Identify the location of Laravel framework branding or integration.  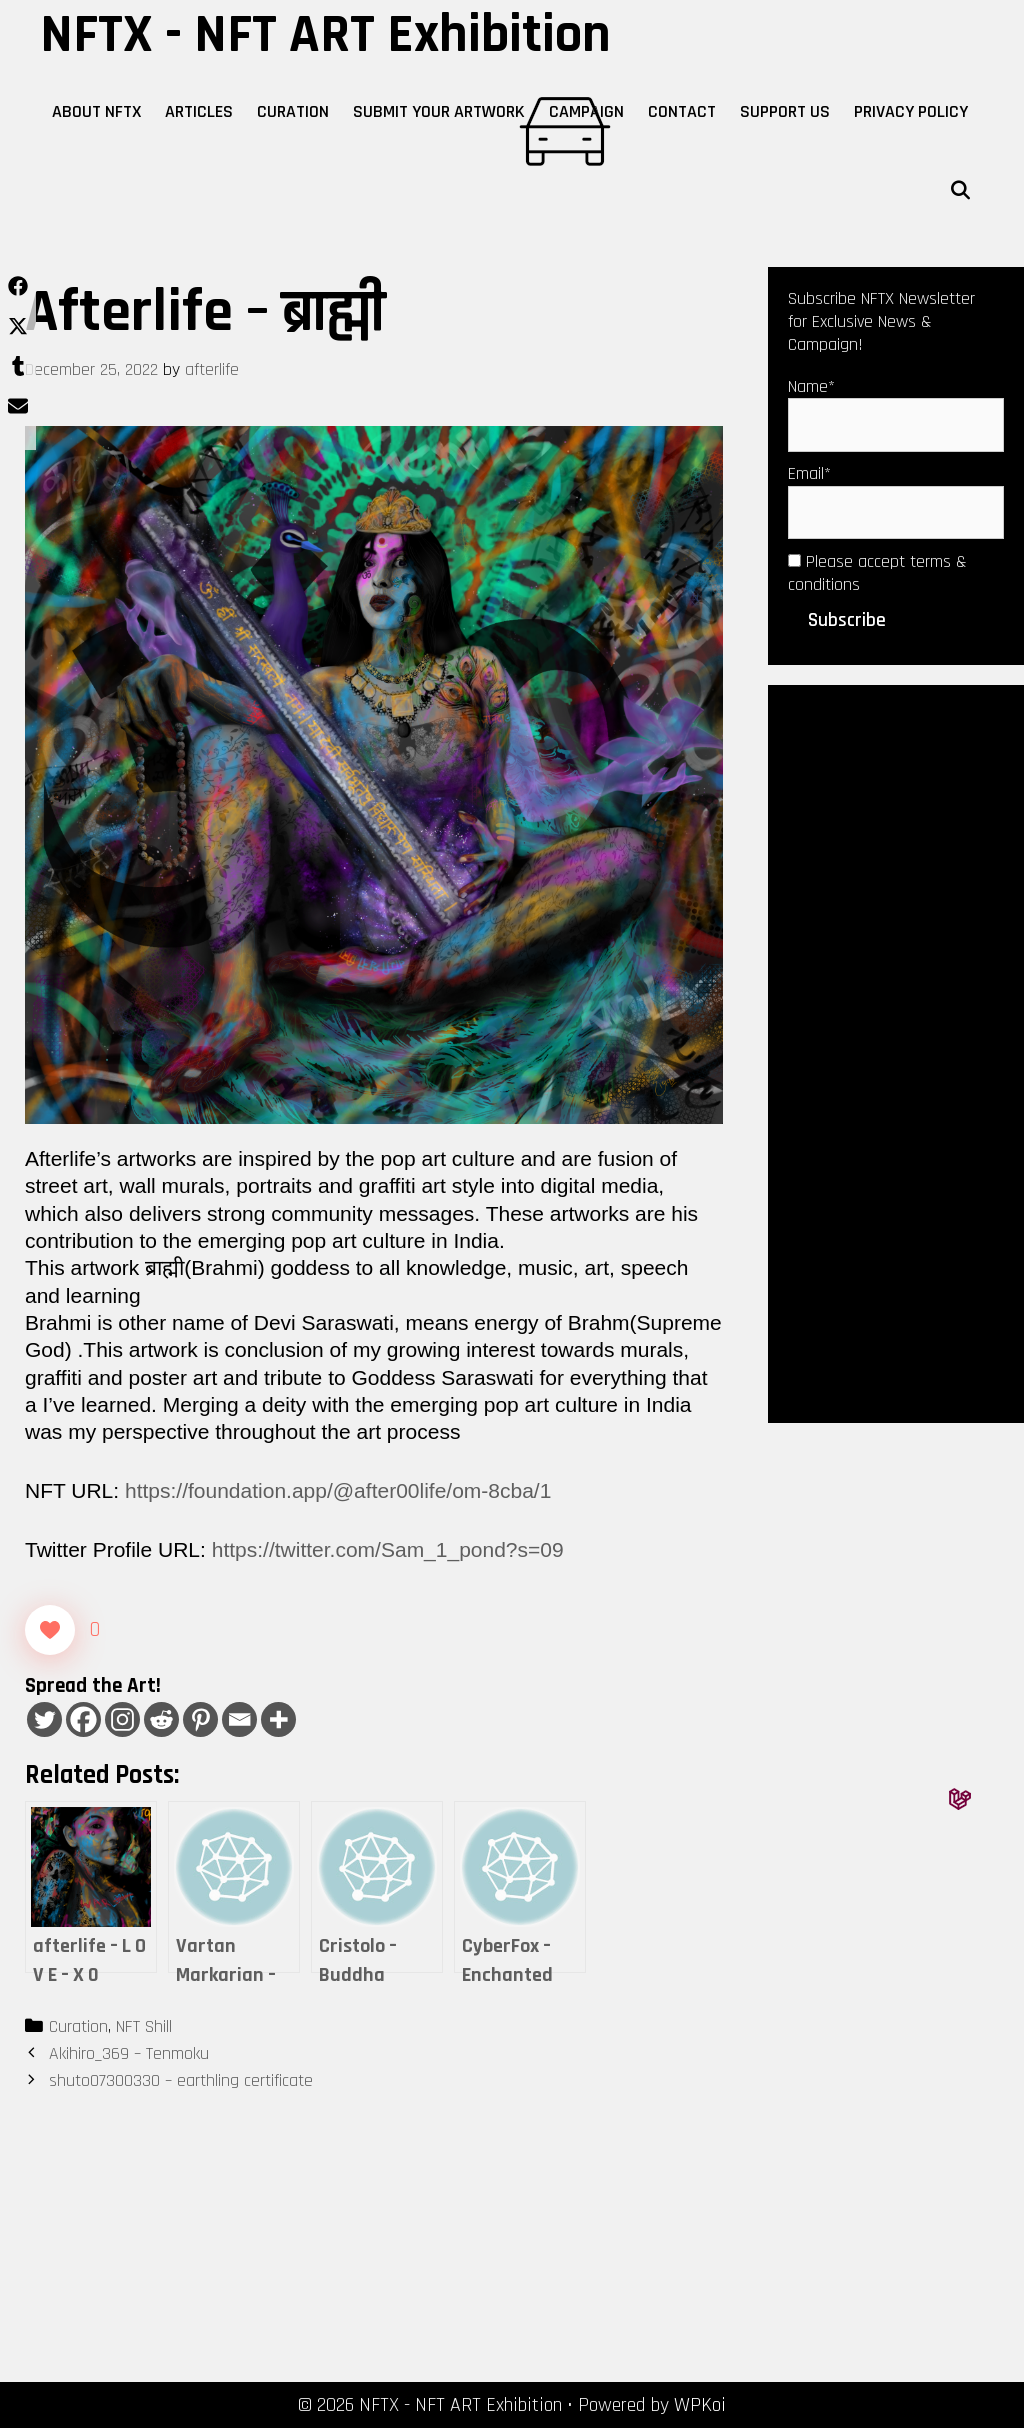
(959, 1798).